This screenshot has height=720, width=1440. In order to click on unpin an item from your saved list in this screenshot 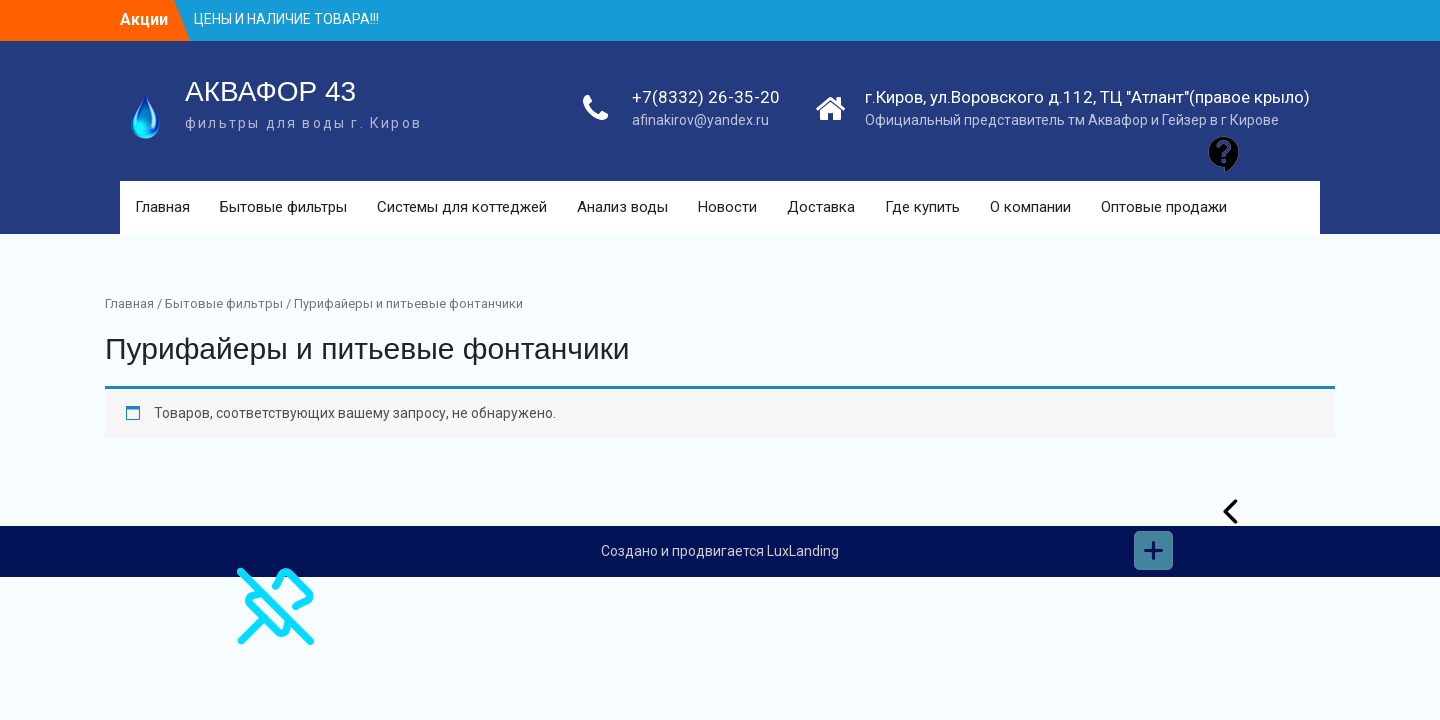, I will do `click(275, 606)`.